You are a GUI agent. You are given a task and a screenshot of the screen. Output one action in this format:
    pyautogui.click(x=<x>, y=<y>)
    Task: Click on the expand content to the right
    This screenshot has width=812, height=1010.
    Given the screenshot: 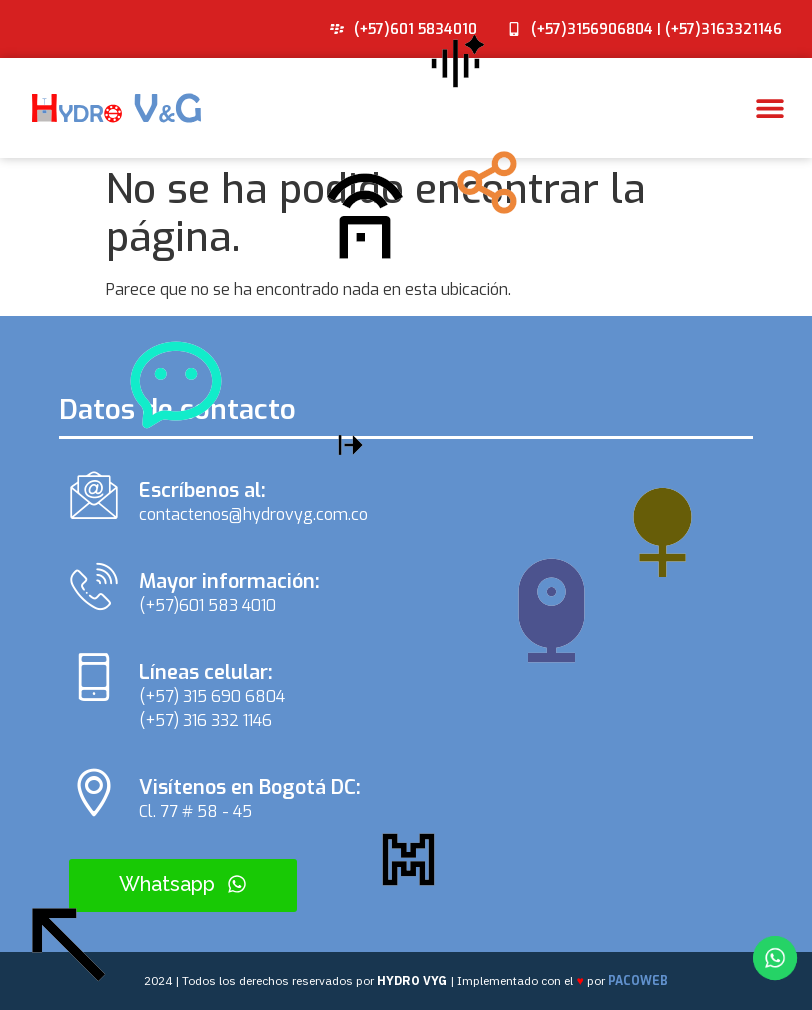 What is the action you would take?
    pyautogui.click(x=350, y=445)
    